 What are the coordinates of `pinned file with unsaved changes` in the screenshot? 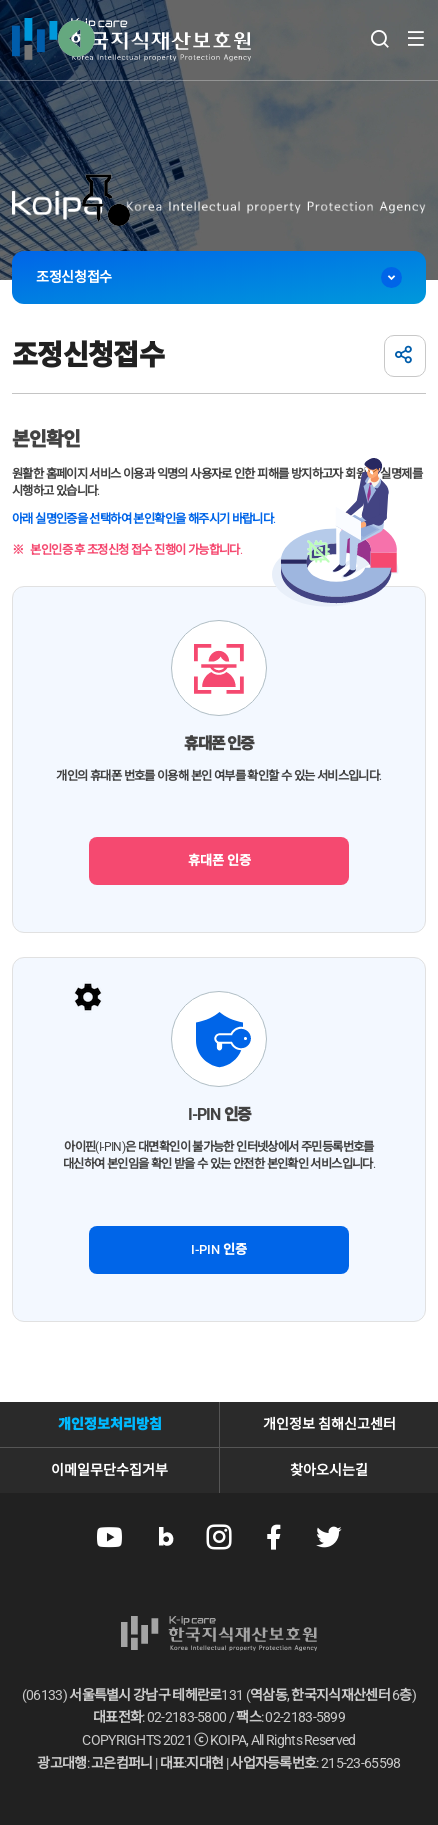 It's located at (100, 196).